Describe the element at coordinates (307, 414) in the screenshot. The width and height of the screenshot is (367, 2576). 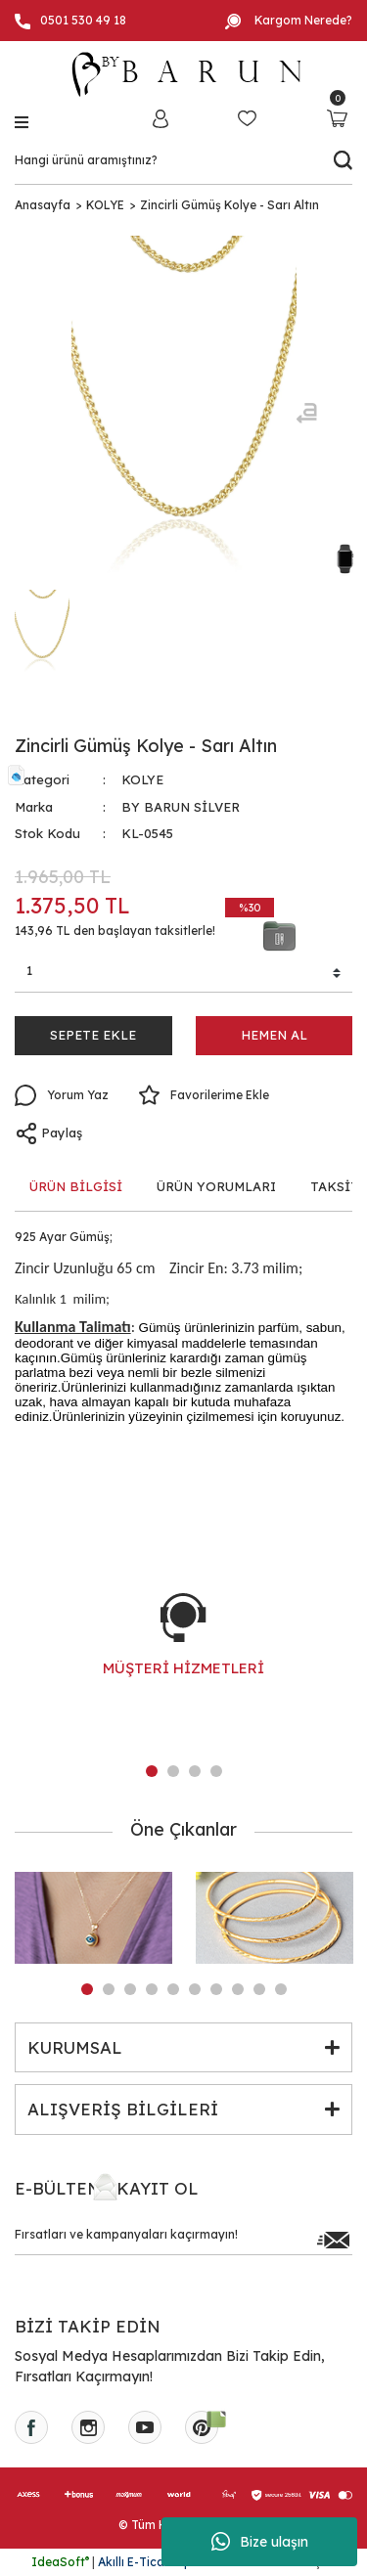
I see `switch text direction to right-to-left` at that location.